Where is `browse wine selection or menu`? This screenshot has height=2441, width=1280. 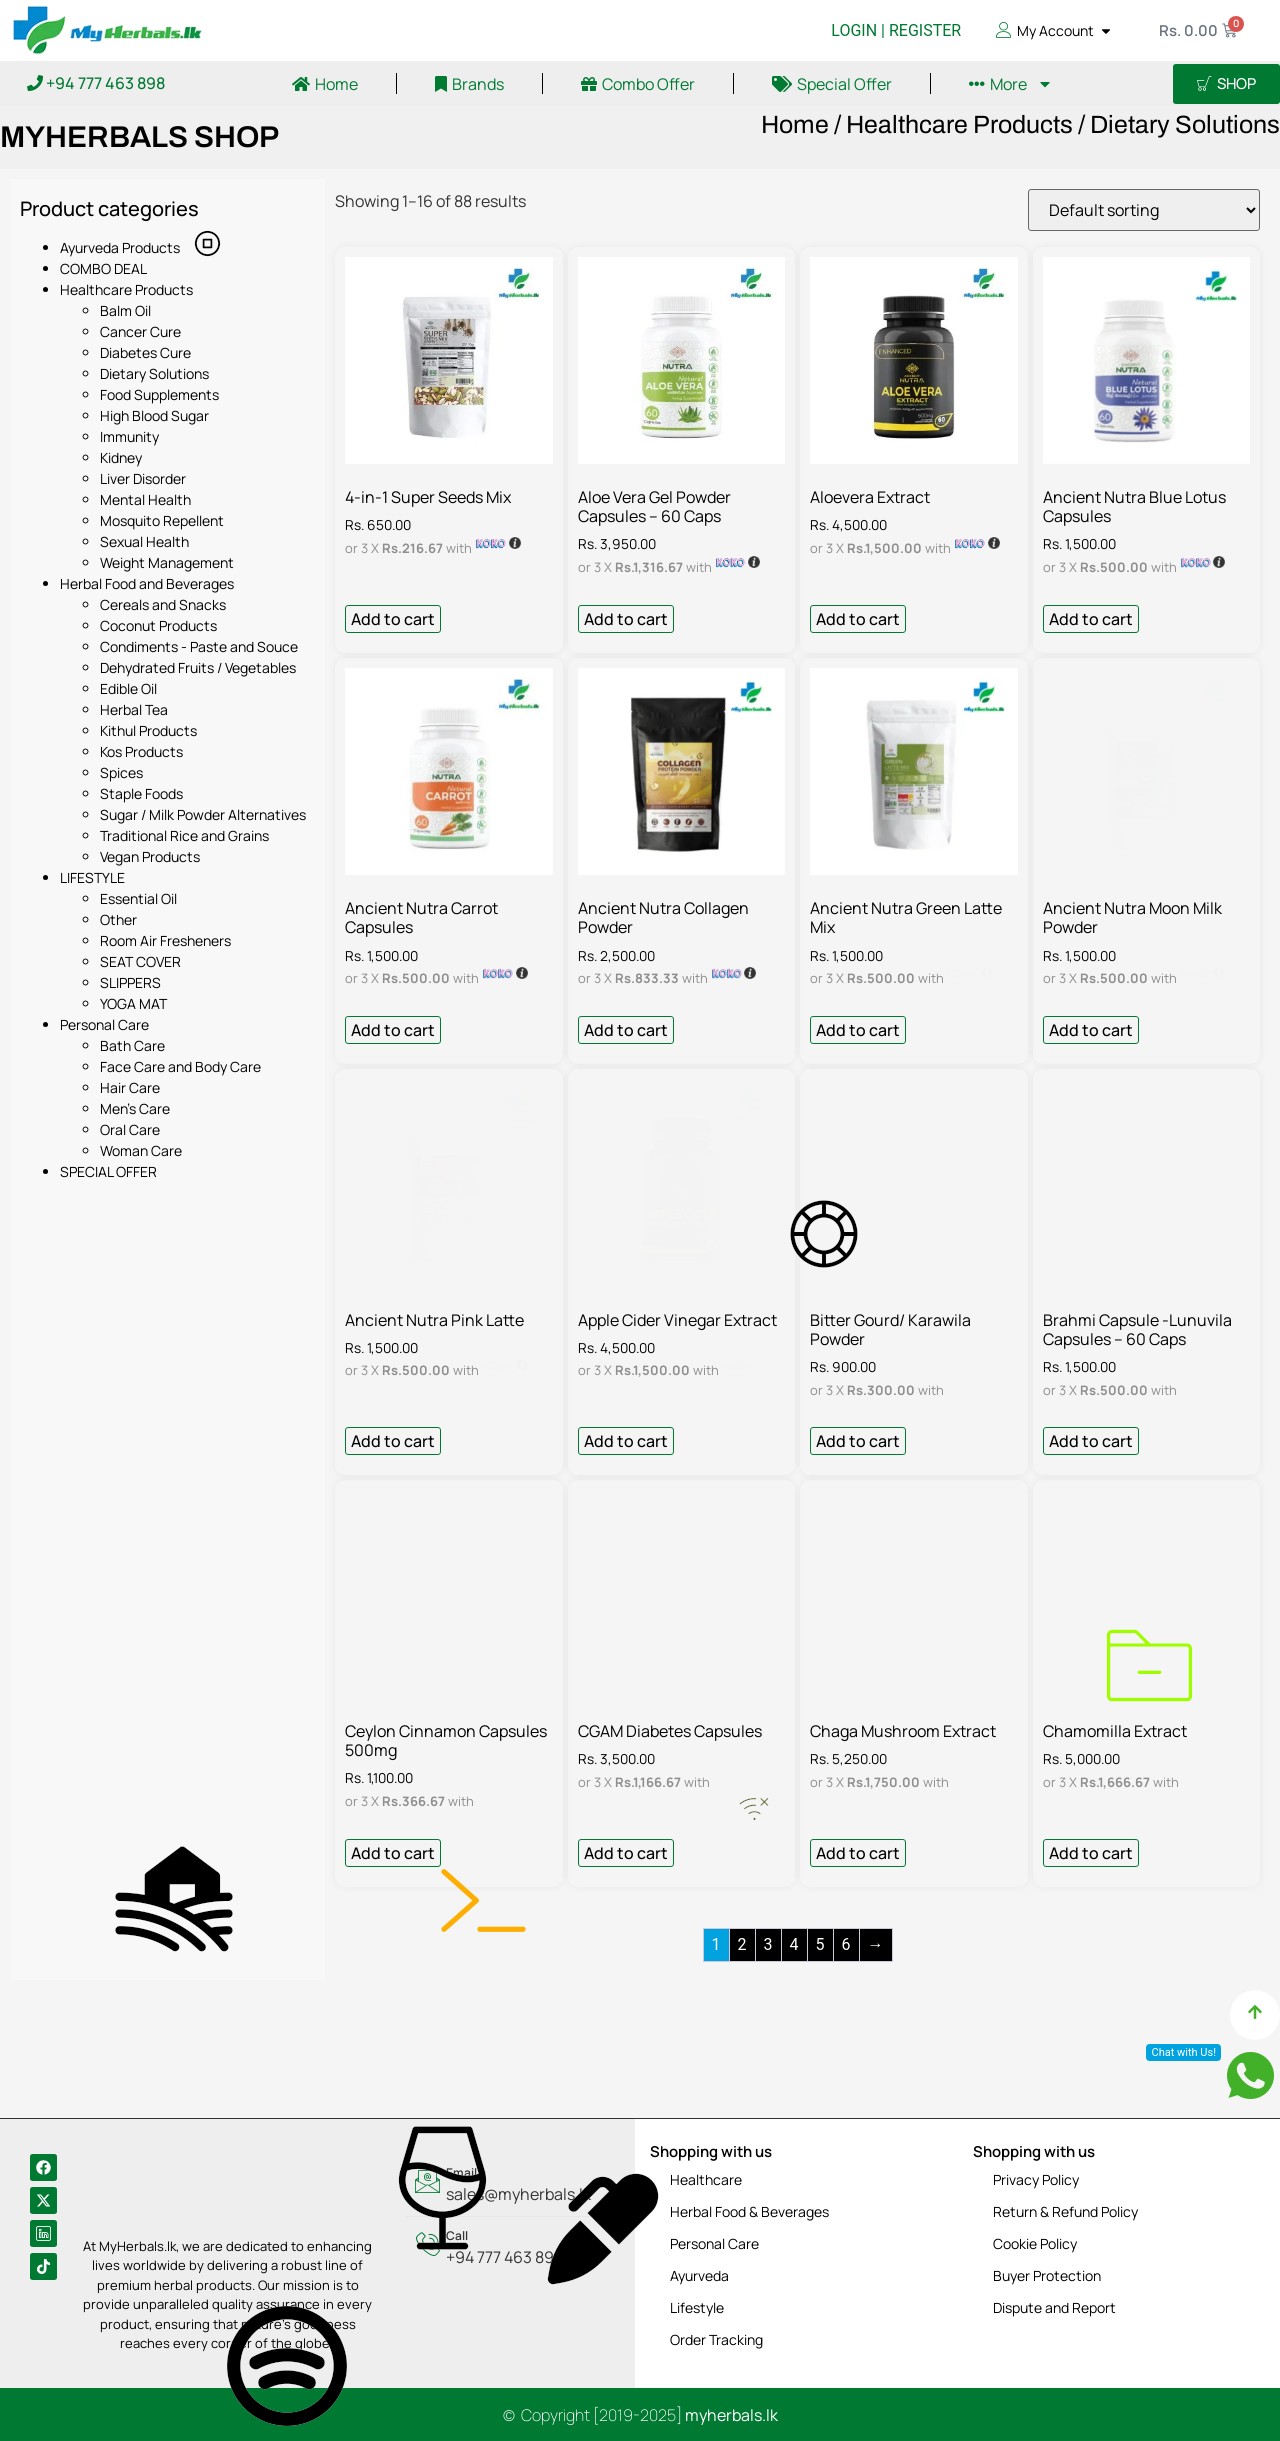
browse wine selection or menu is located at coordinates (442, 2183).